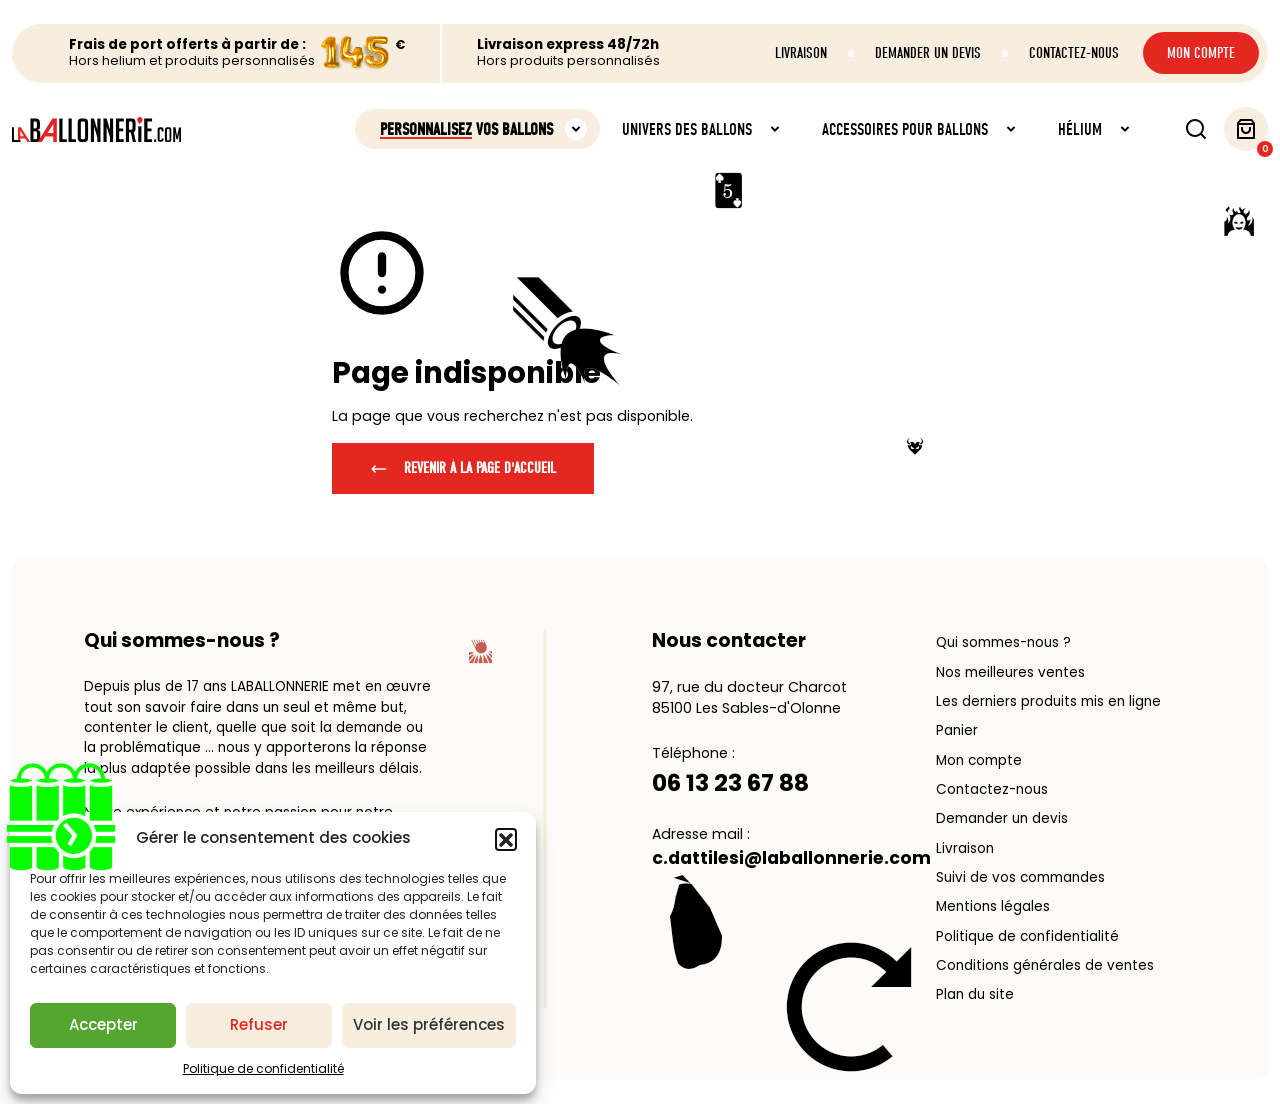 This screenshot has width=1280, height=1104. I want to click on rotate object clockwise, so click(849, 1007).